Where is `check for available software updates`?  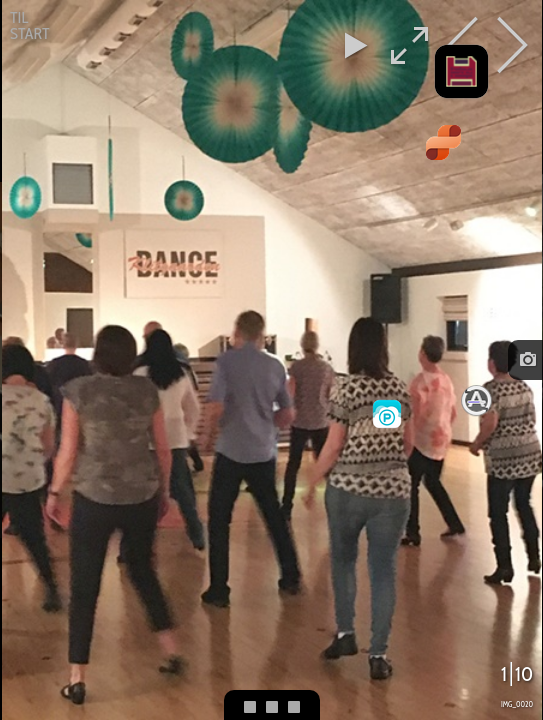
check for available software updates is located at coordinates (476, 400).